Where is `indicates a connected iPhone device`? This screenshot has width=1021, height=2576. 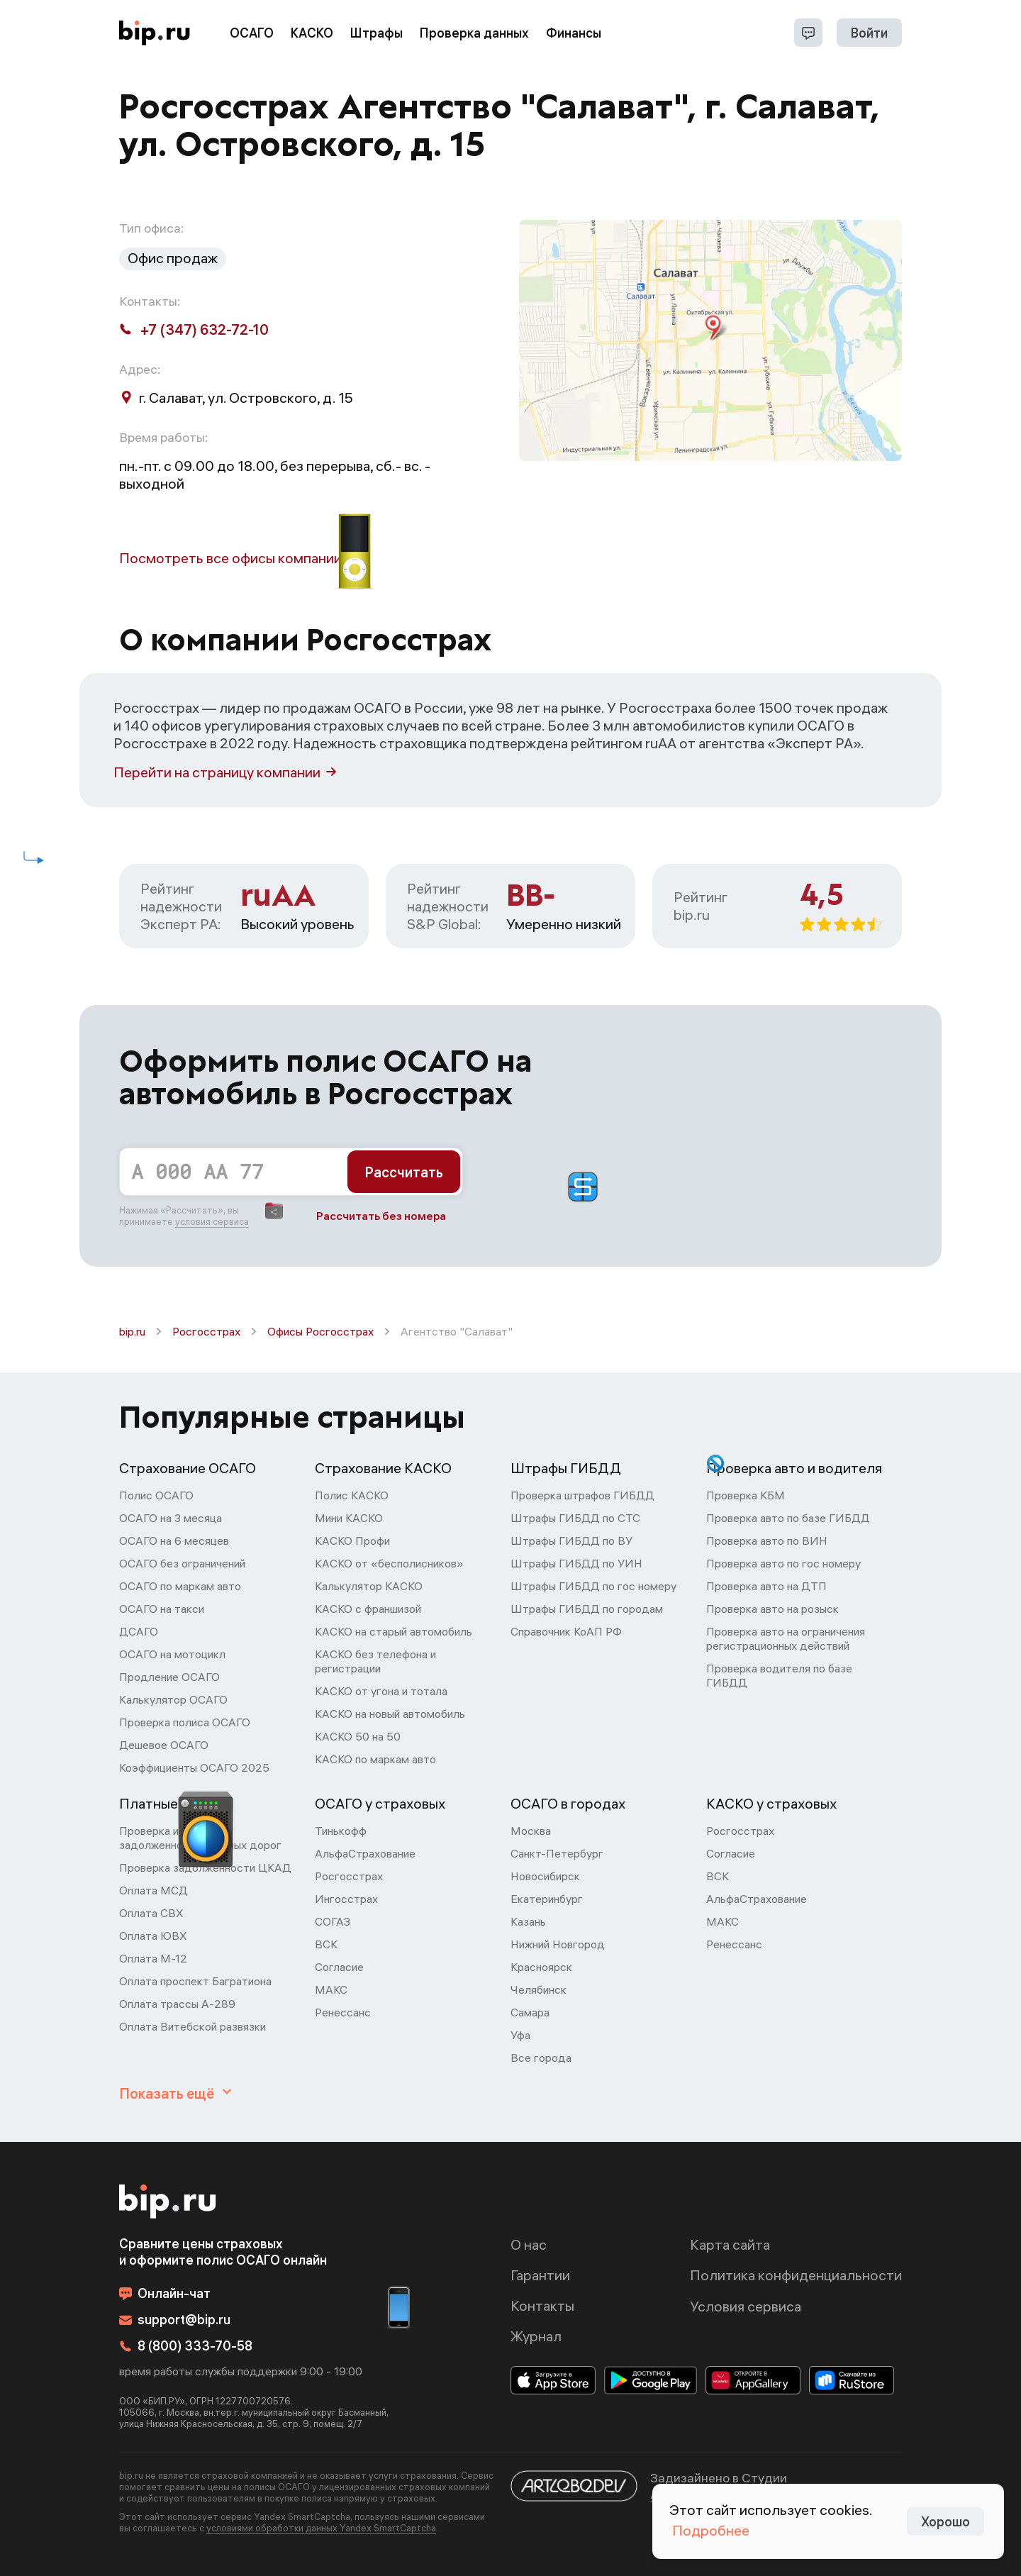 indicates a connected iPhone device is located at coordinates (398, 2307).